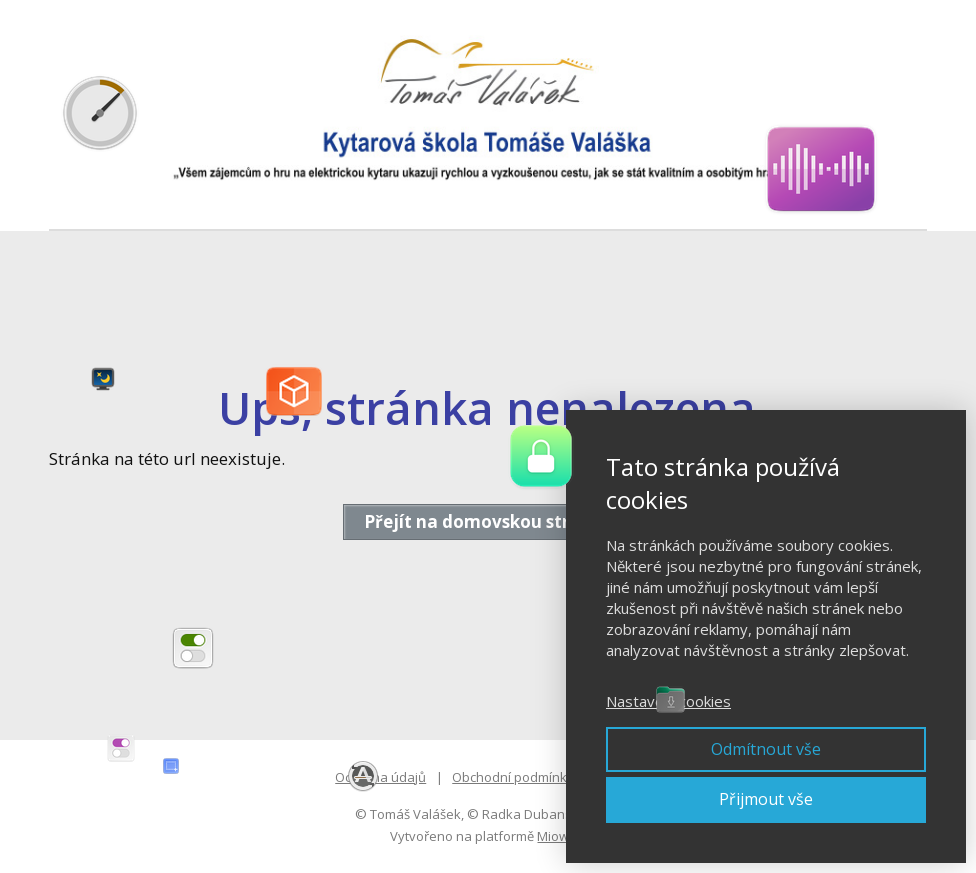  I want to click on open the audio recorder app, so click(821, 169).